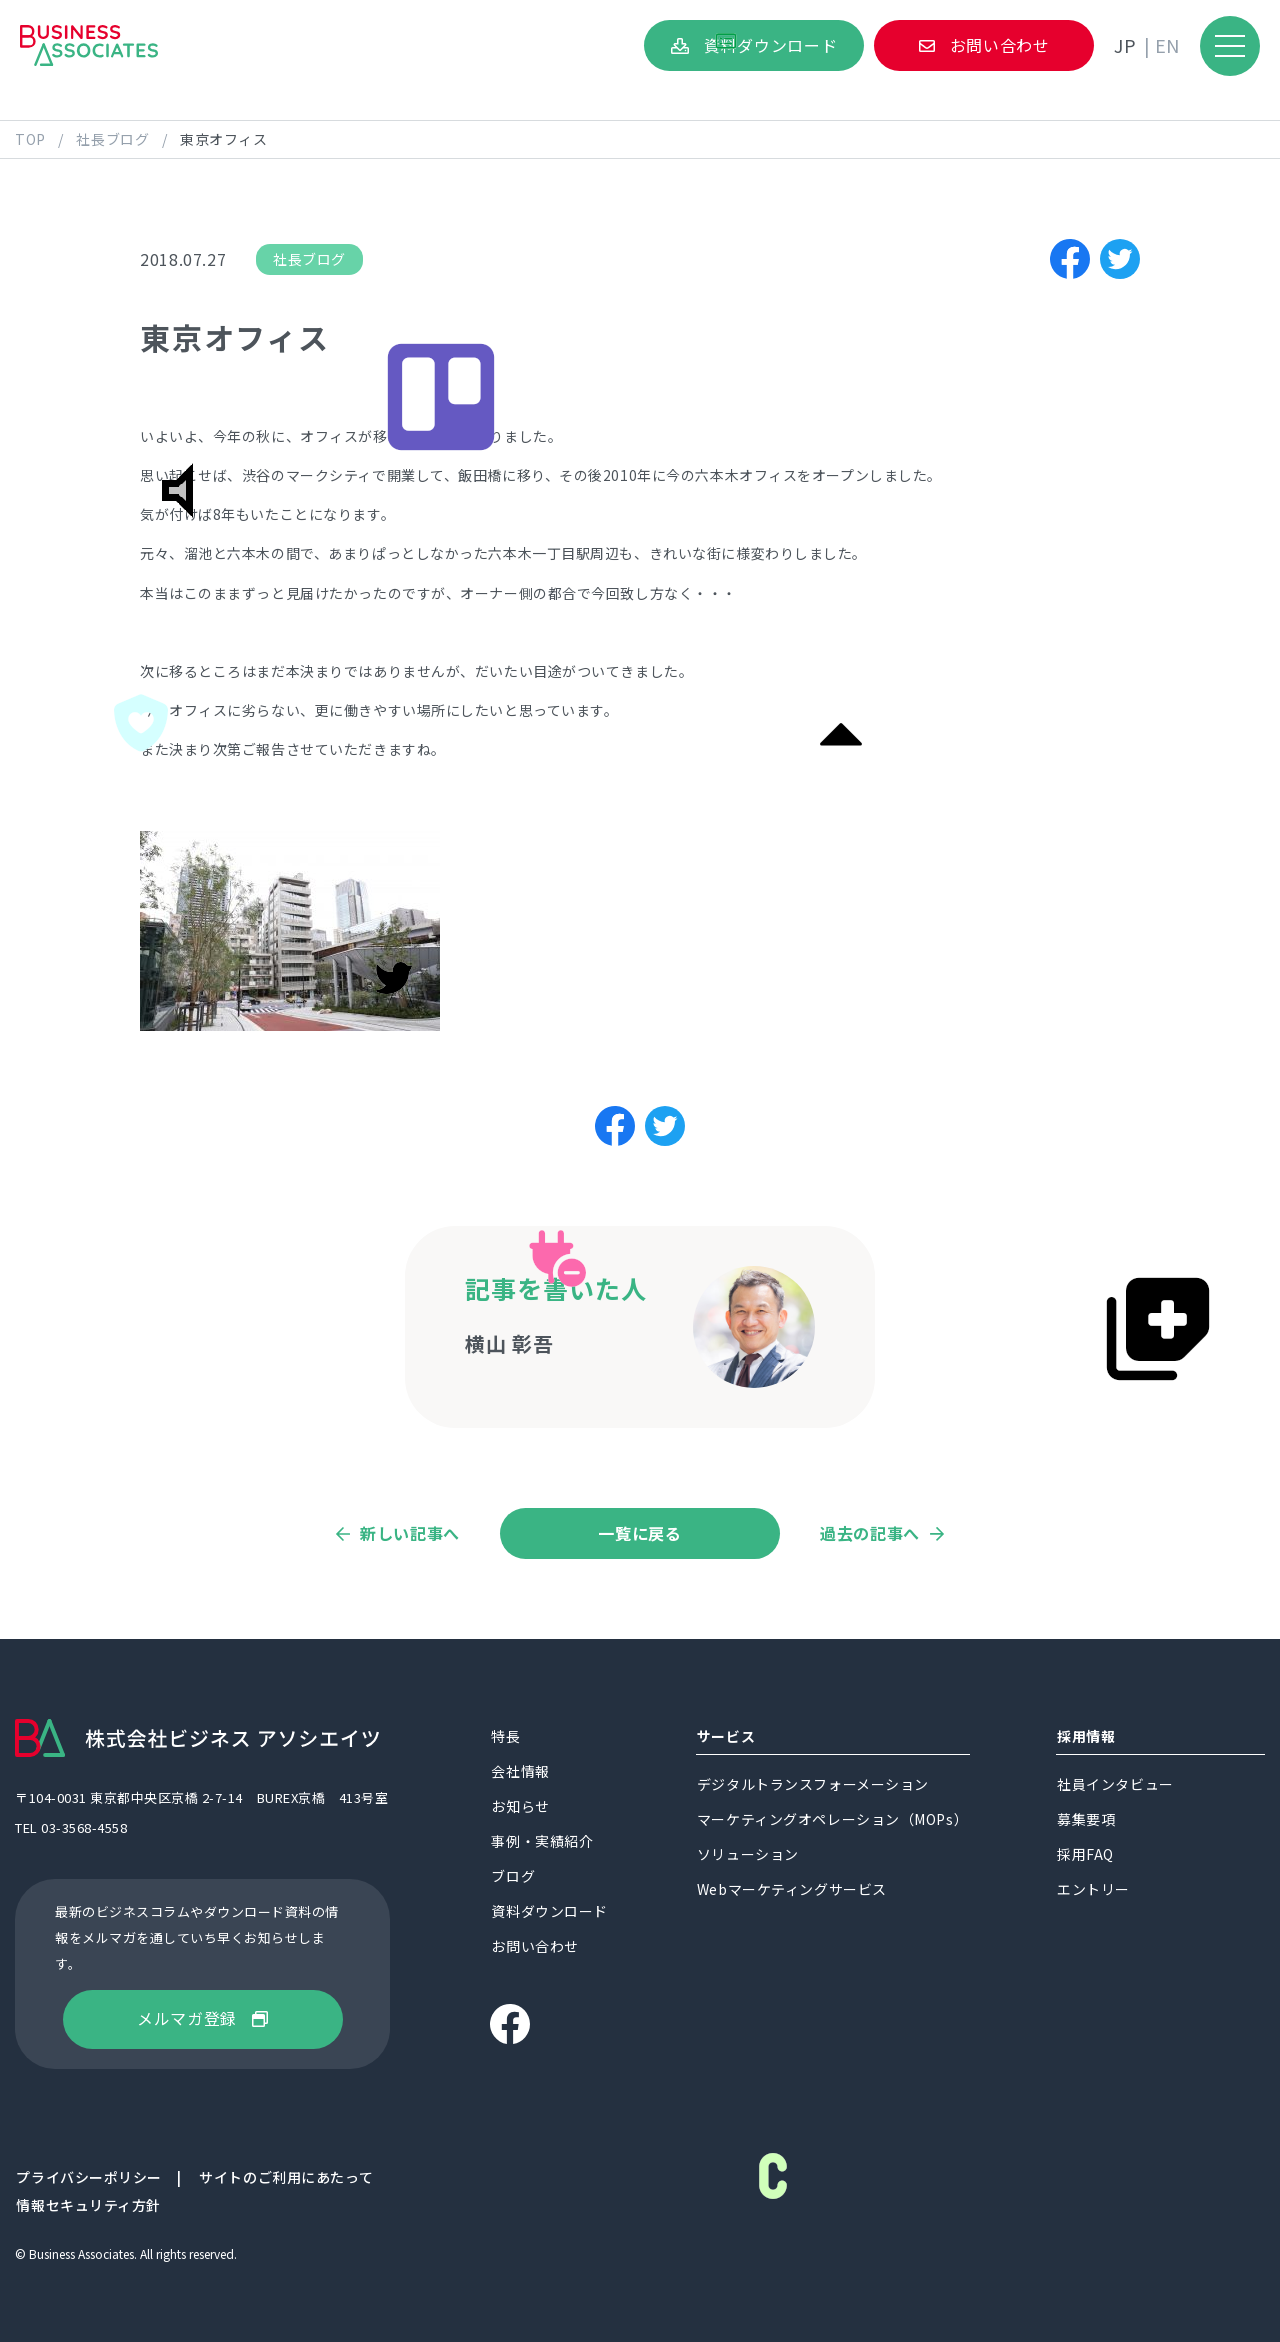  What do you see at coordinates (554, 1258) in the screenshot?
I see `disconnect or remove a power connection` at bounding box center [554, 1258].